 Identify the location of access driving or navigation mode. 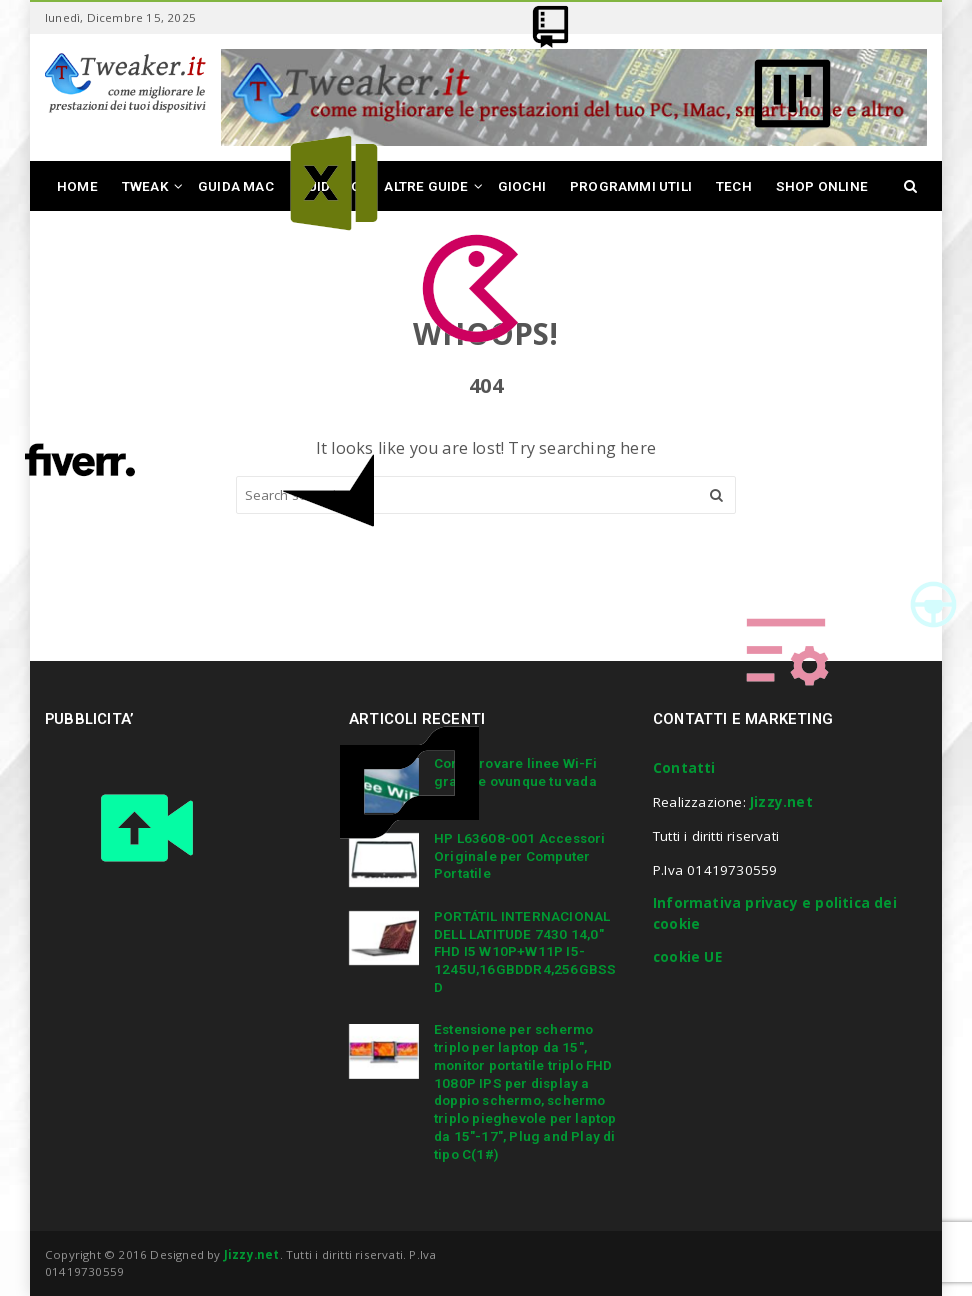
(933, 604).